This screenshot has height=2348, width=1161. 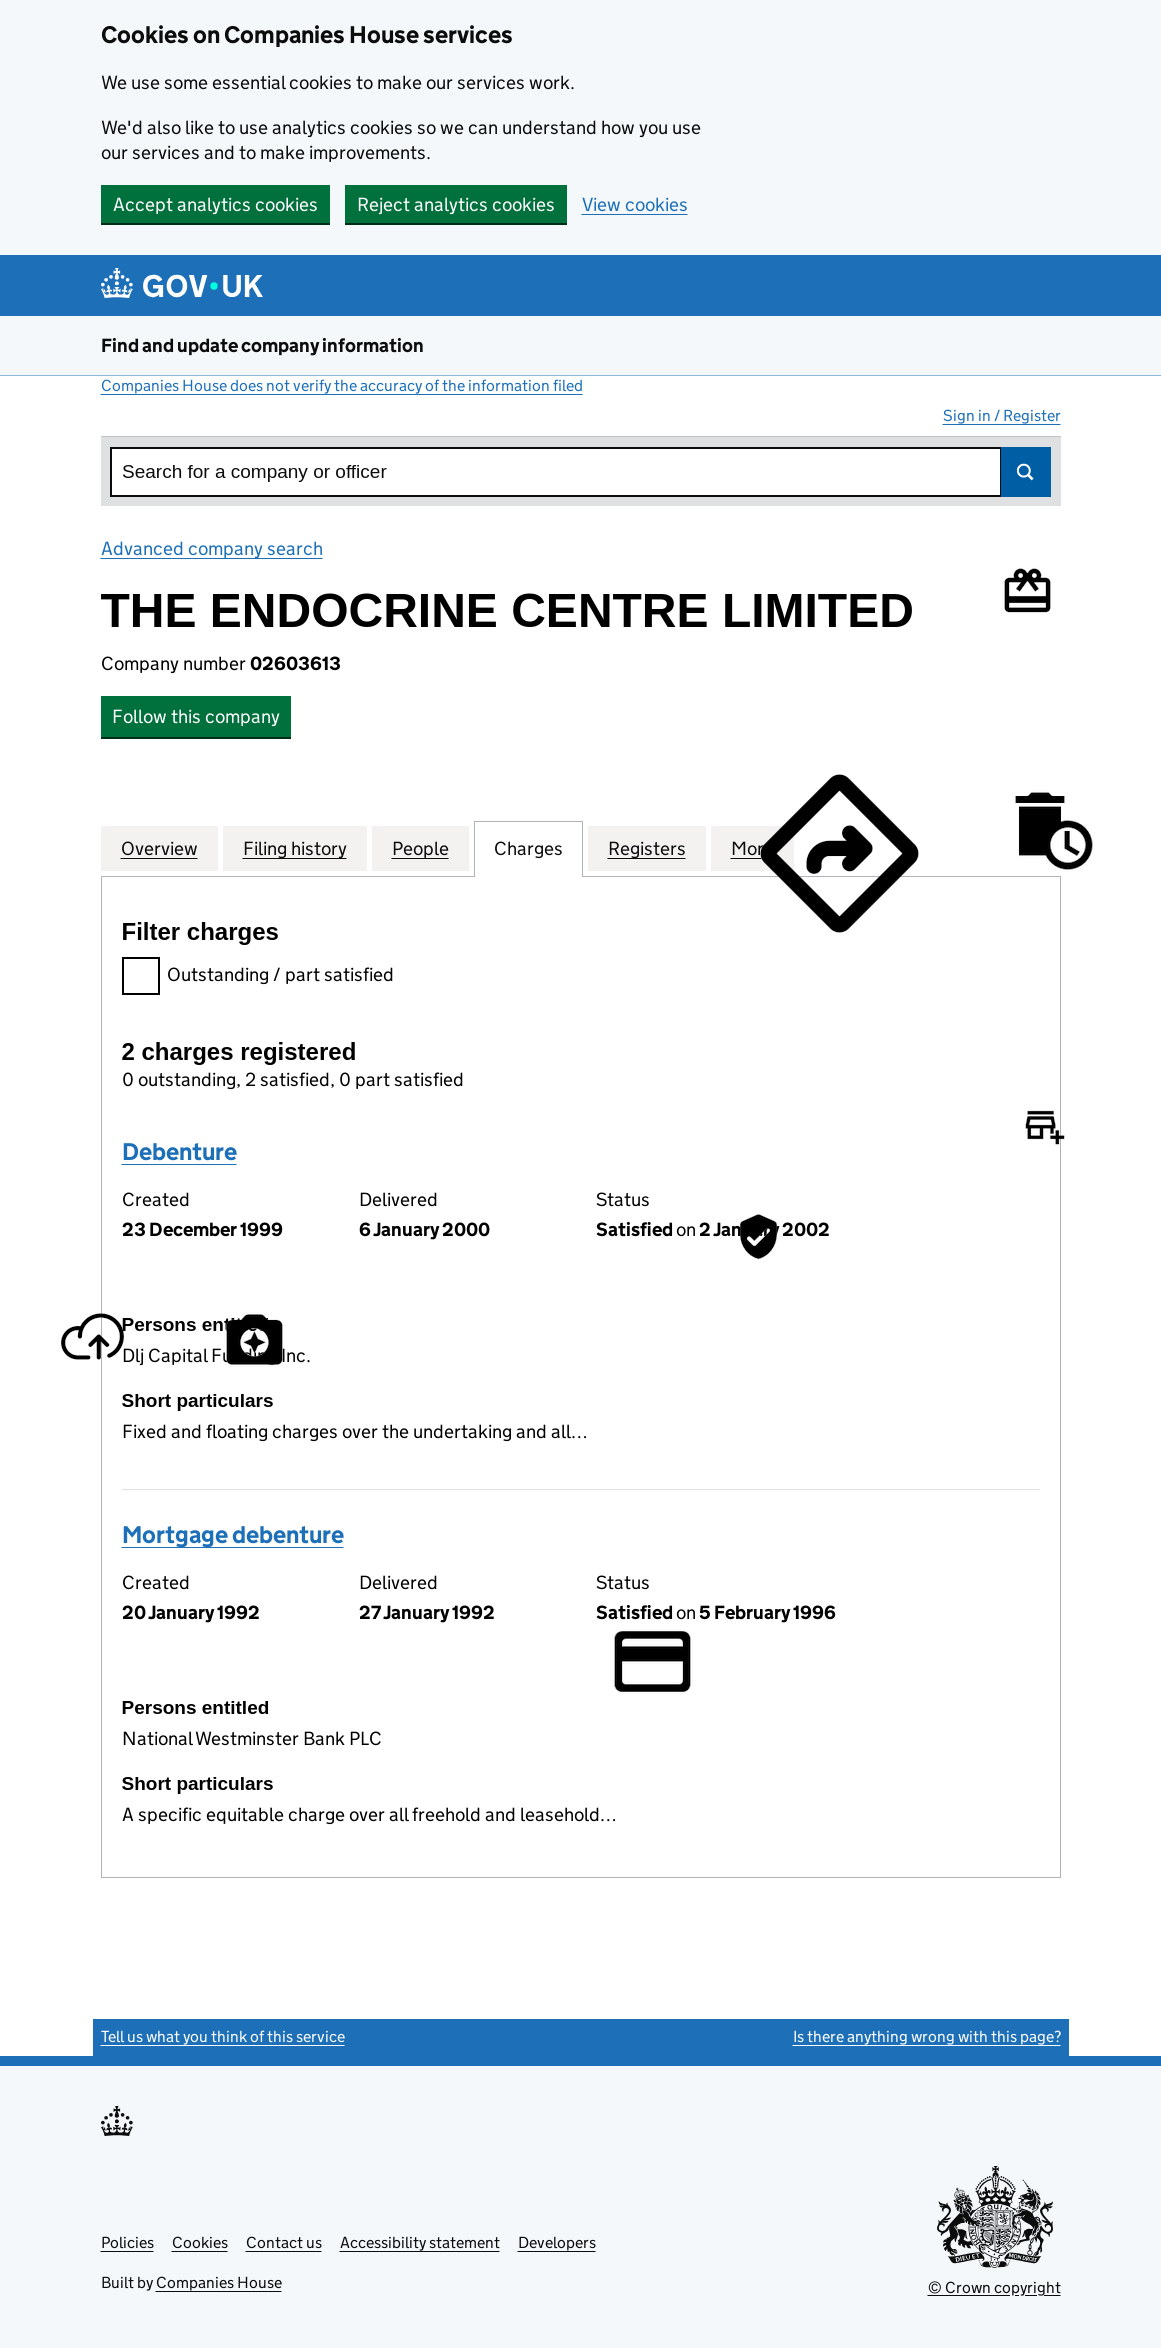 What do you see at coordinates (254, 1339) in the screenshot?
I see `enhance or improve photo quality` at bounding box center [254, 1339].